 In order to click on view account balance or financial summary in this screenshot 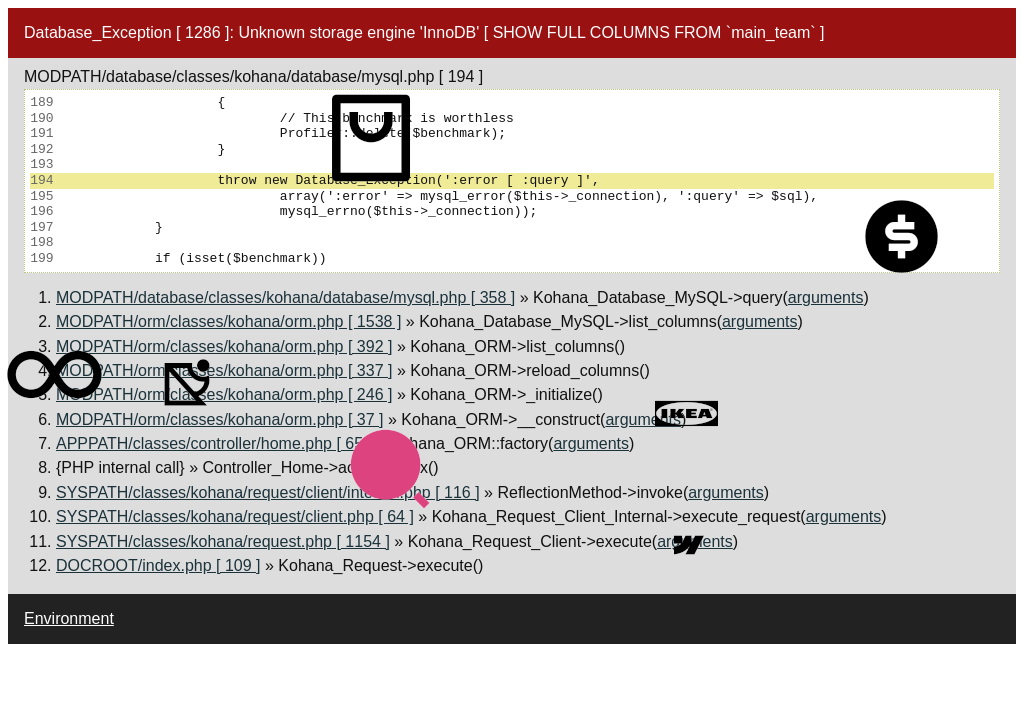, I will do `click(901, 236)`.